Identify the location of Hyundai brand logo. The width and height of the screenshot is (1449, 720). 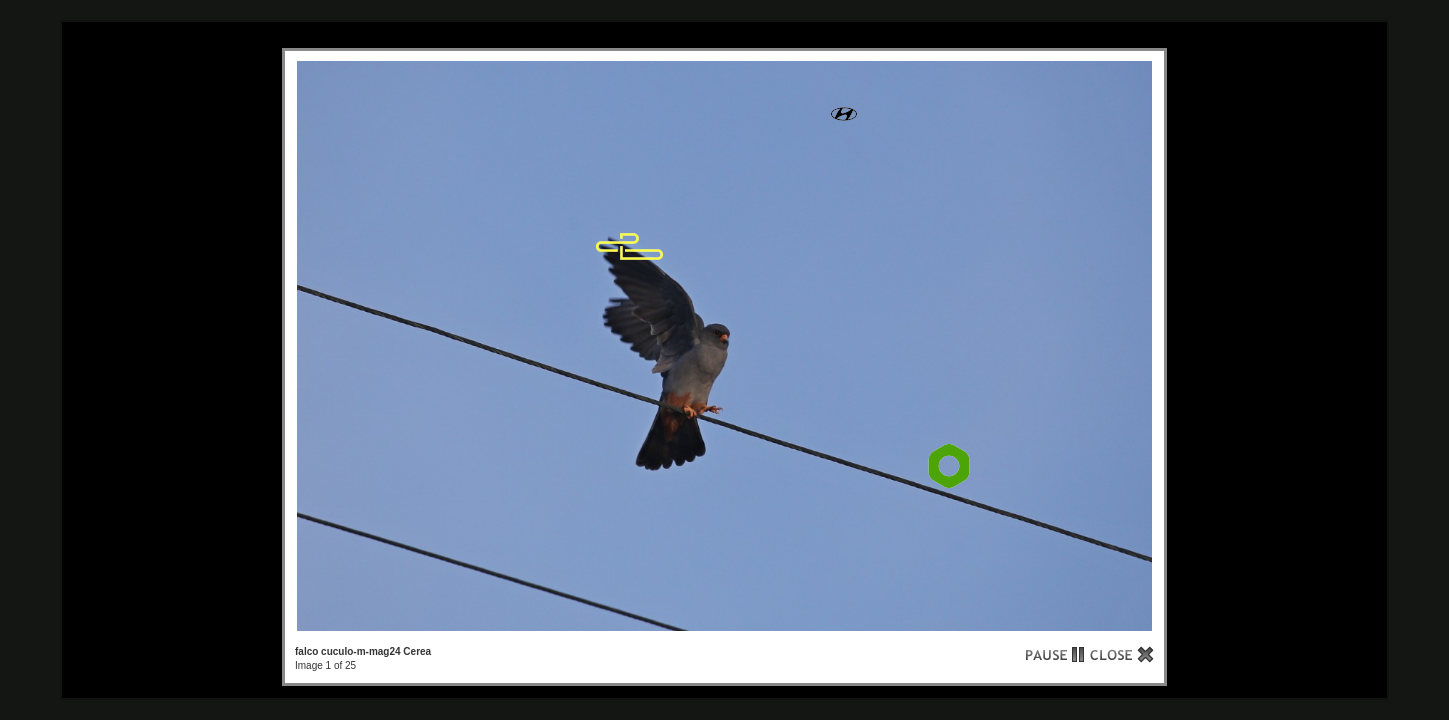
(844, 114).